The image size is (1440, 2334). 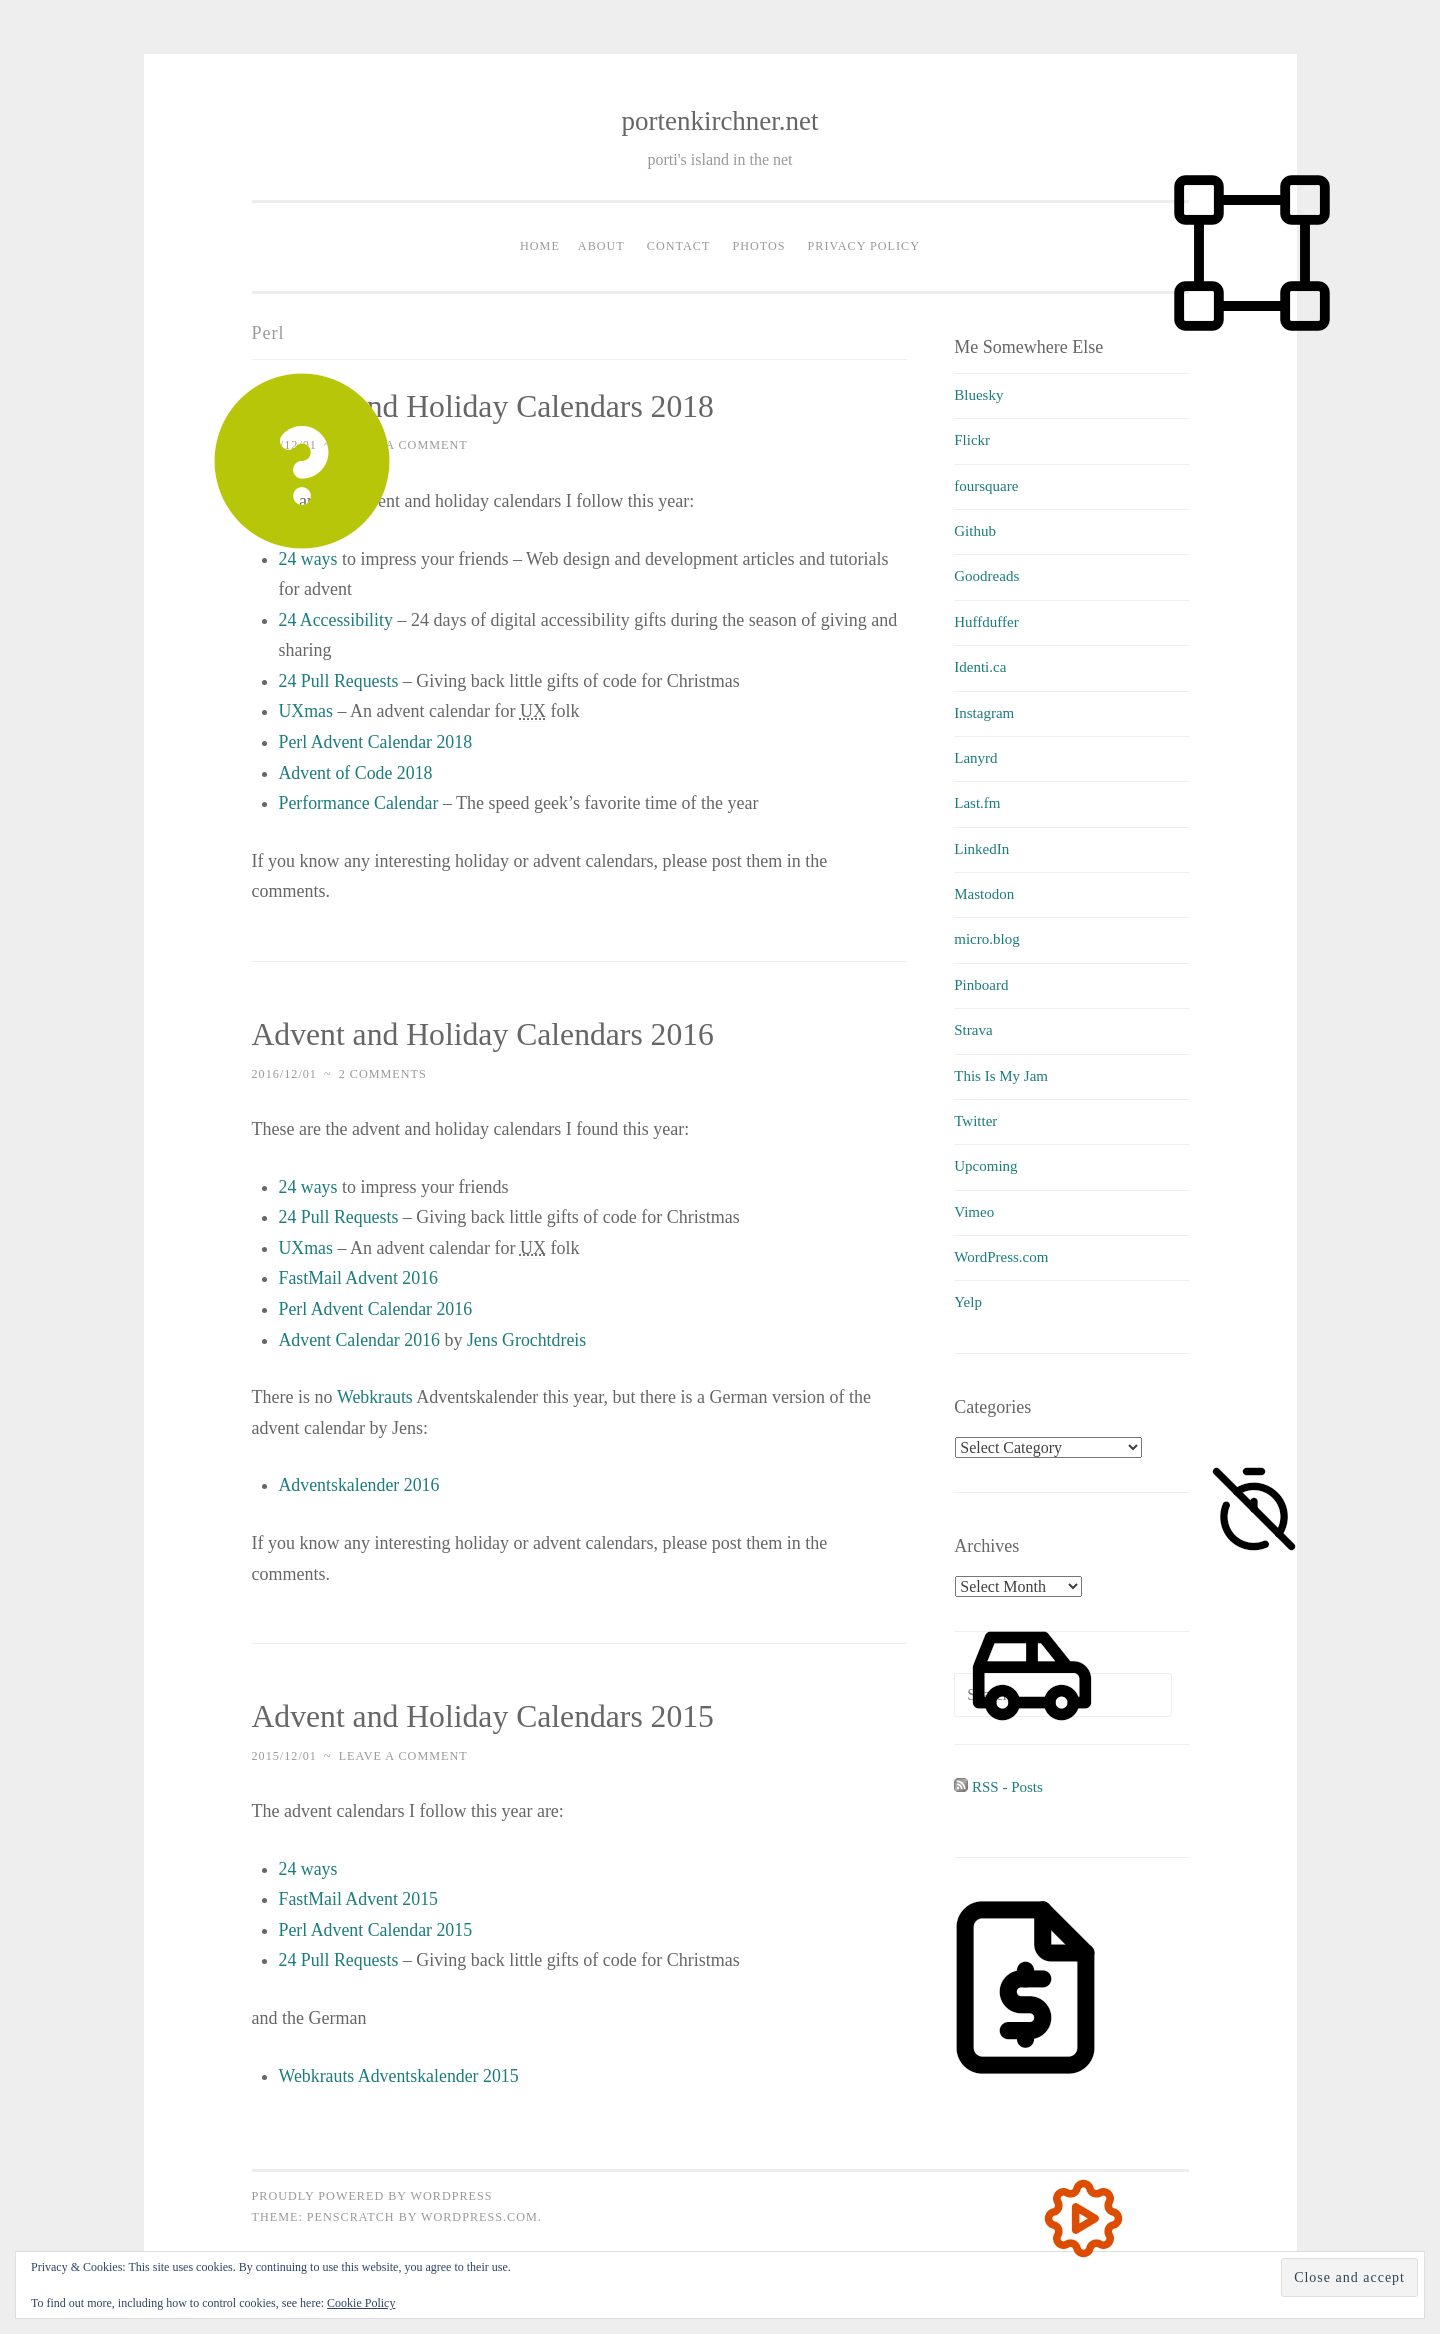 I want to click on access vehicle or driving settings, so click(x=1032, y=1673).